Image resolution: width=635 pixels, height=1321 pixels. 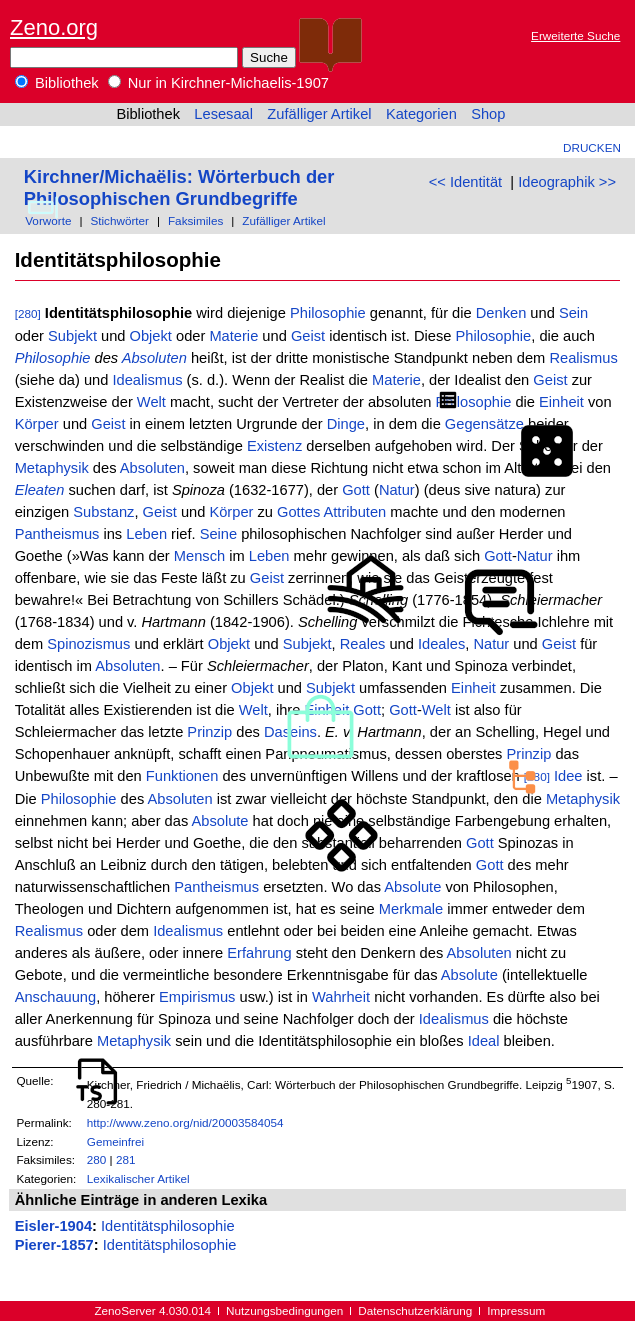 What do you see at coordinates (330, 40) in the screenshot?
I see `open reading mode or e-reader` at bounding box center [330, 40].